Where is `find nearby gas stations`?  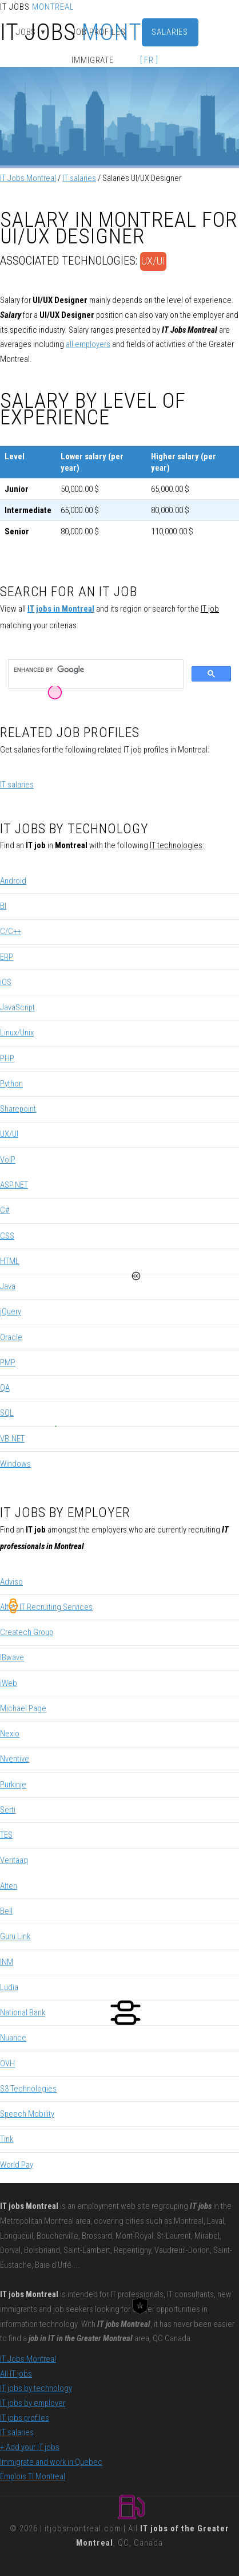 find nearby gas stations is located at coordinates (131, 2507).